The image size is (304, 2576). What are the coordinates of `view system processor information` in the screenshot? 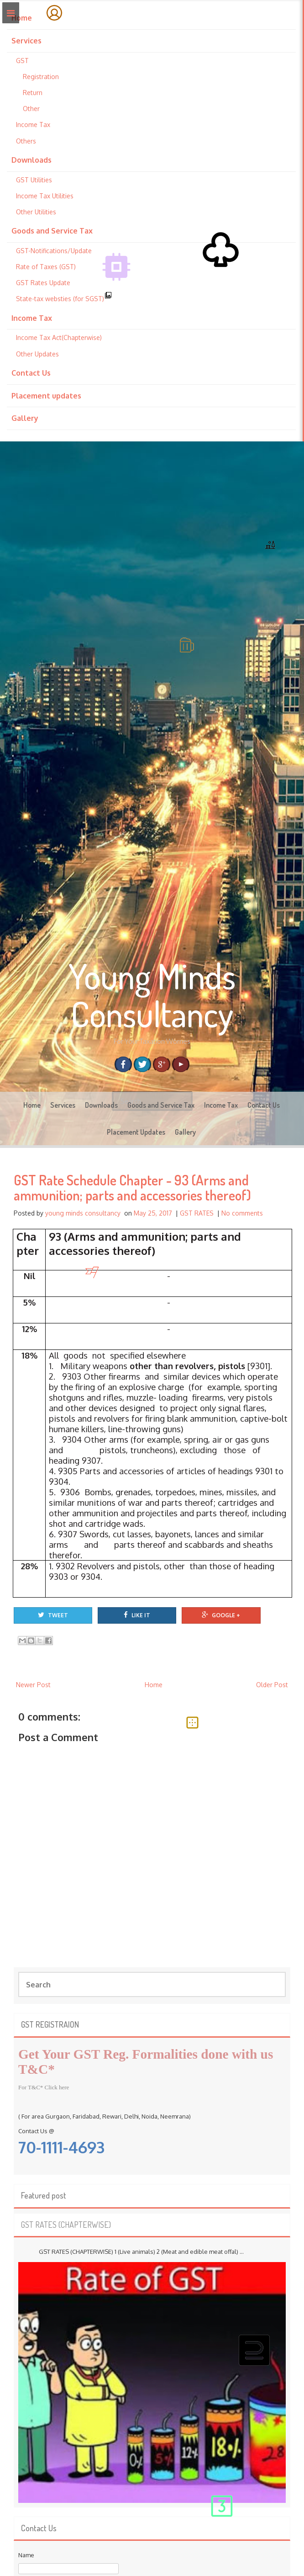 It's located at (116, 267).